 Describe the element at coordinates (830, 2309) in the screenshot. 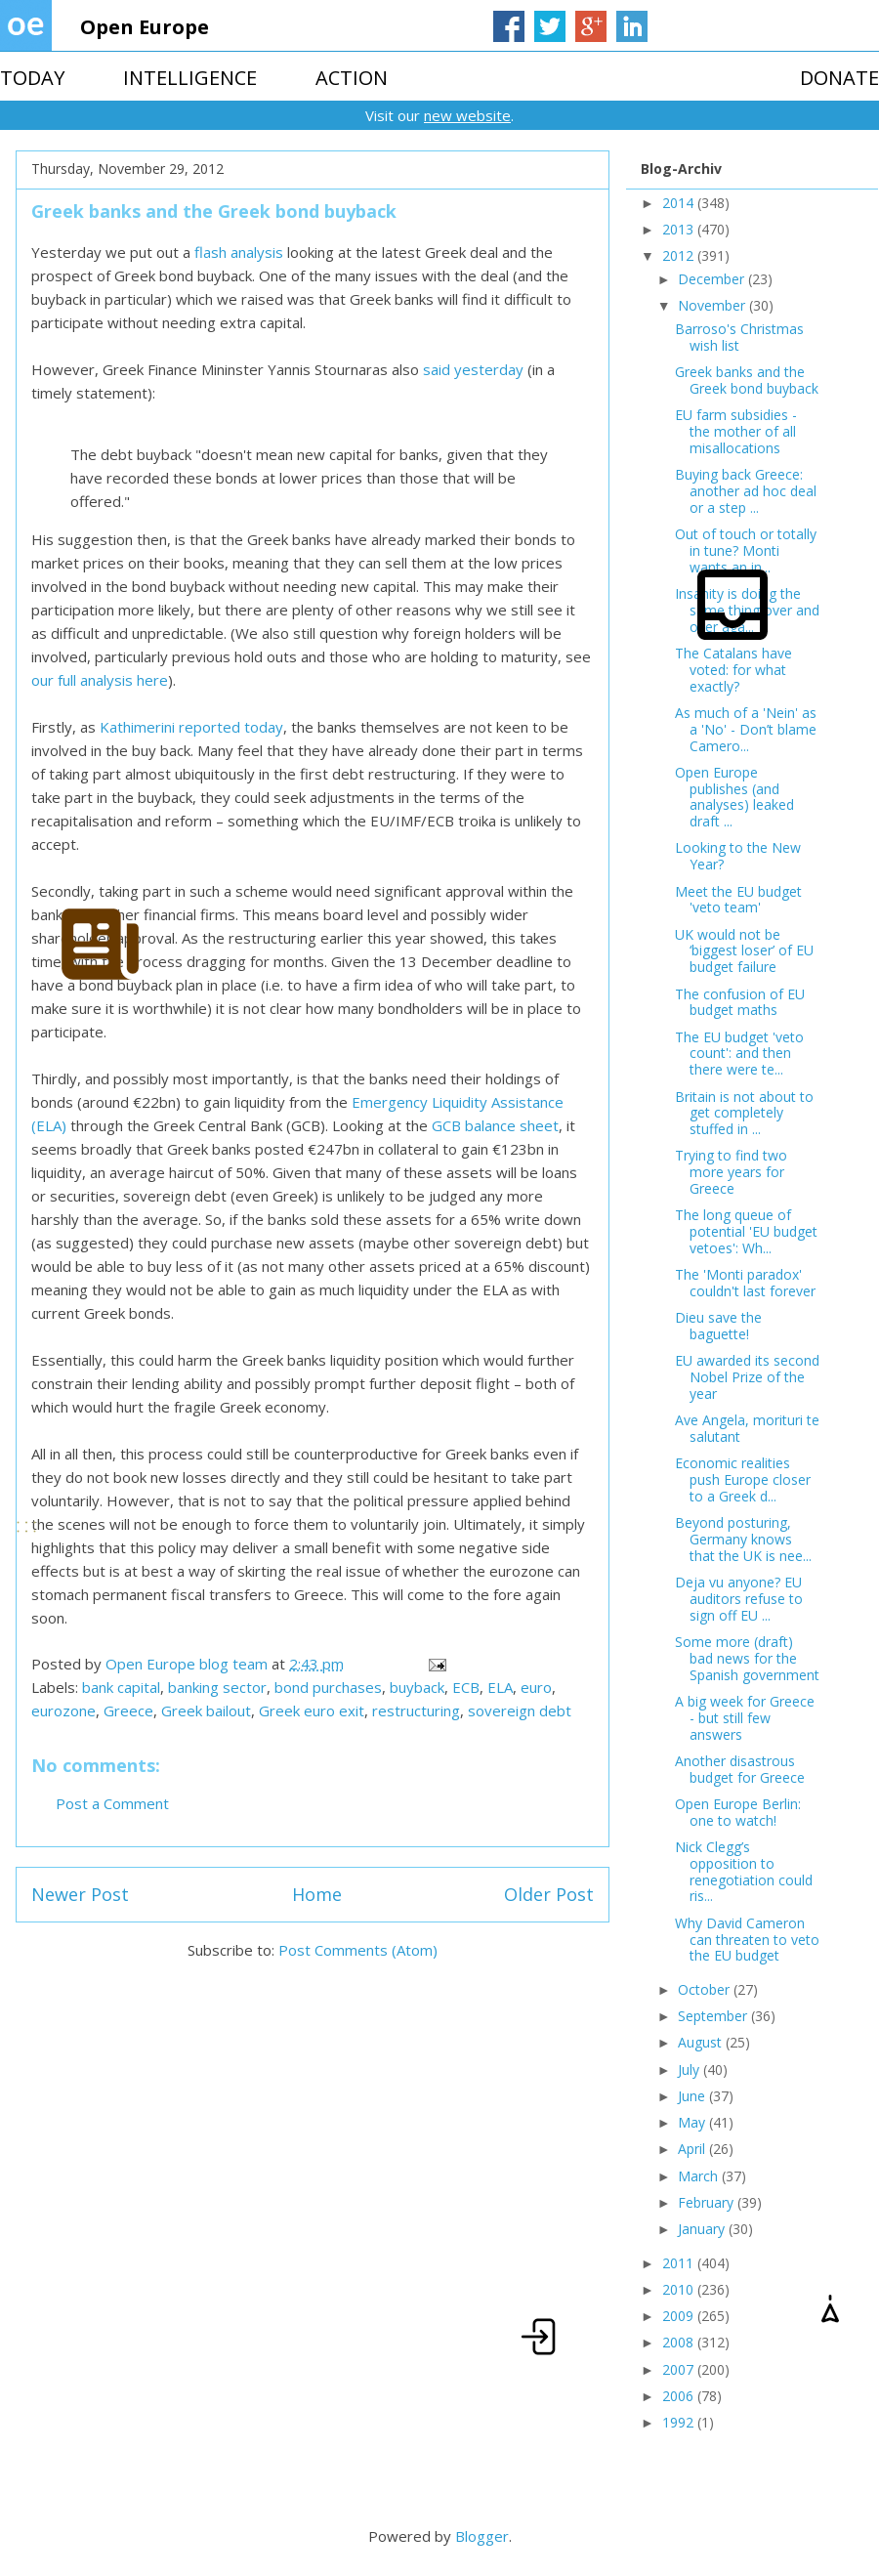

I see `navigate to current location` at that location.